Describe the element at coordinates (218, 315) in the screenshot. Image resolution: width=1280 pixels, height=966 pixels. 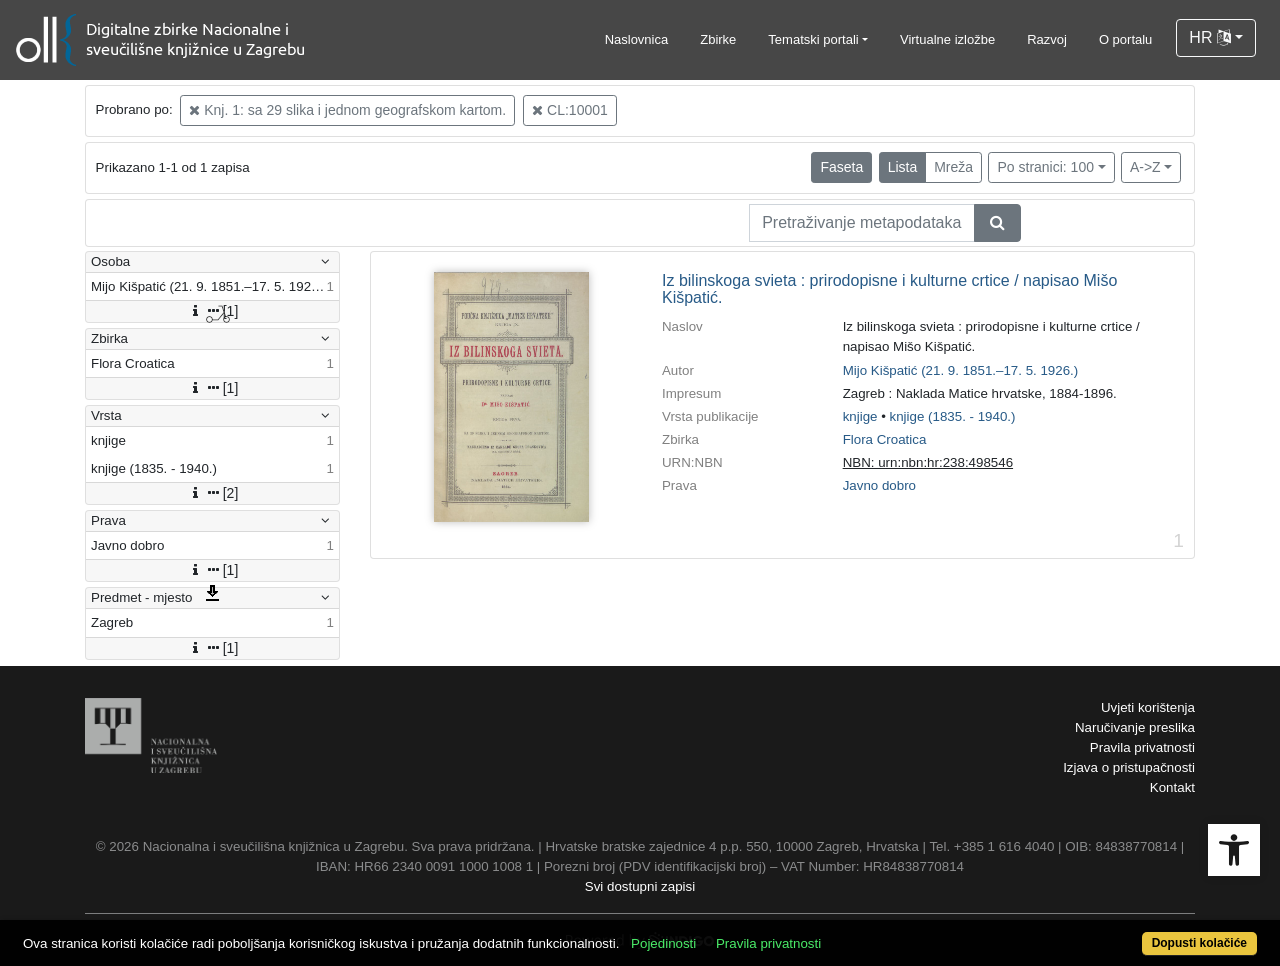
I see `select scooter as transportation mode` at that location.